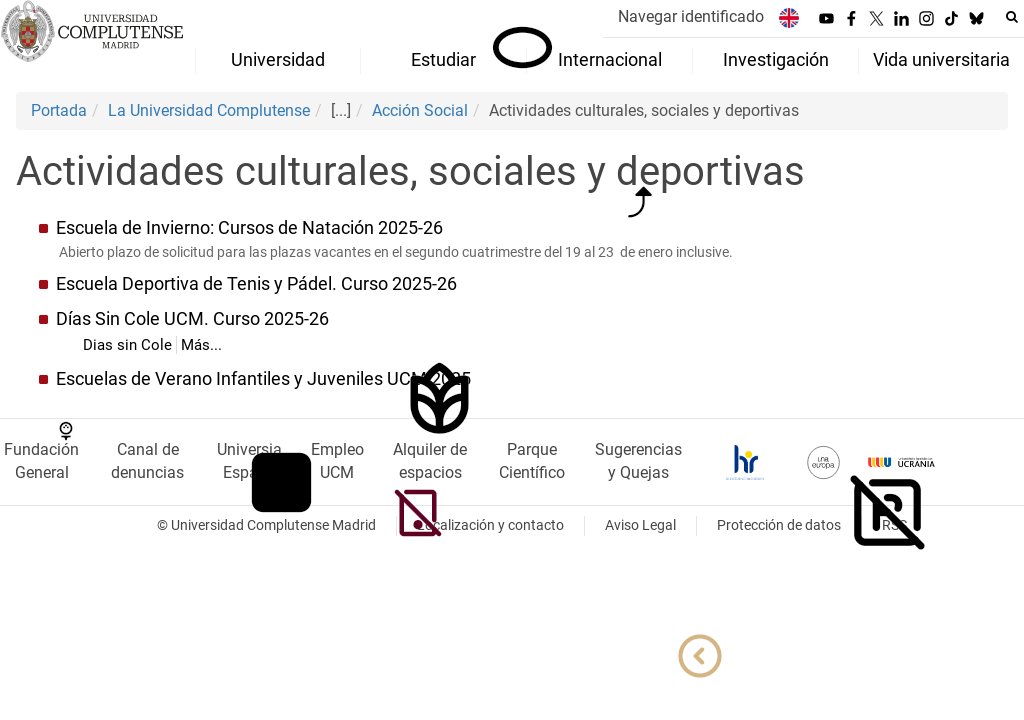 This screenshot has height=720, width=1024. What do you see at coordinates (439, 399) in the screenshot?
I see `indicates grain or wheat-based ingredients` at bounding box center [439, 399].